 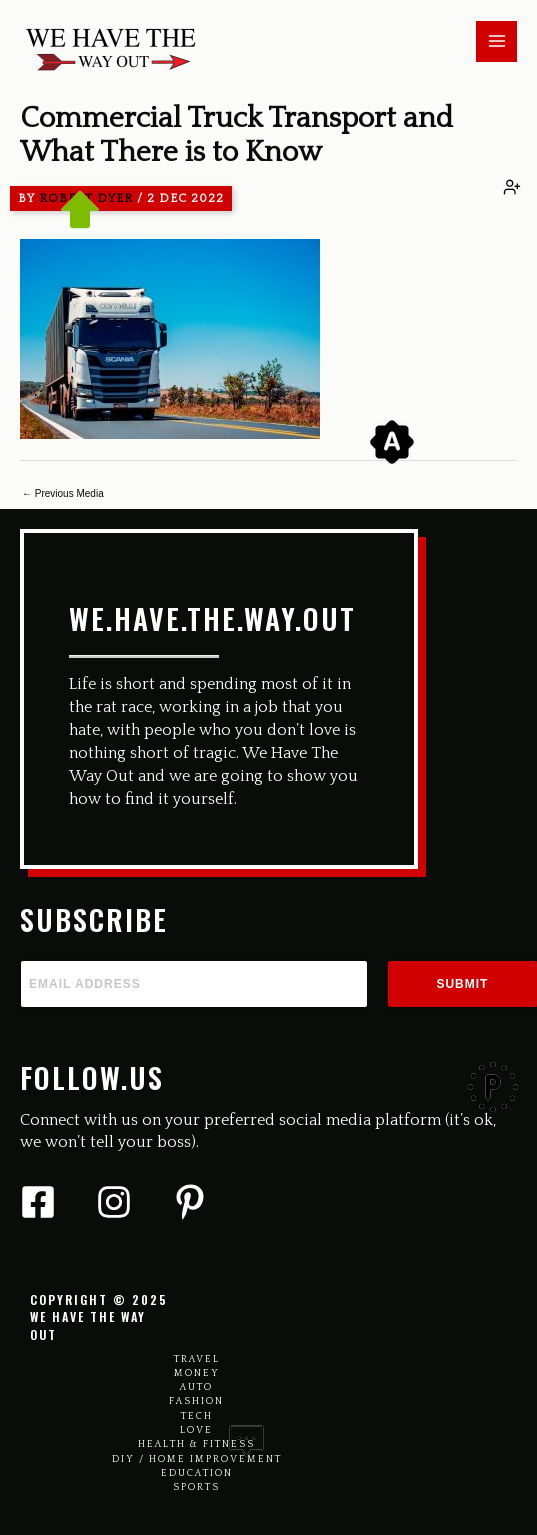 I want to click on indicates parking availability or location, so click(x=493, y=1087).